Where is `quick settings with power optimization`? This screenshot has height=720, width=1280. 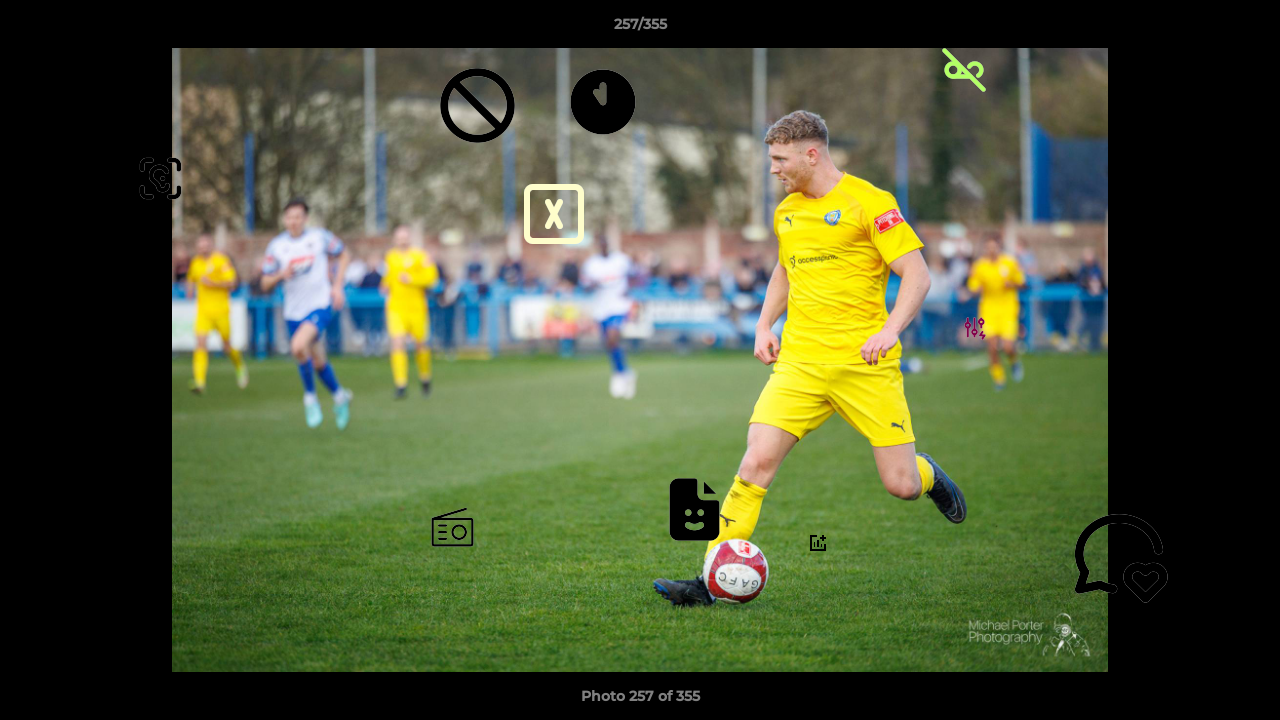
quick settings with power optimization is located at coordinates (974, 327).